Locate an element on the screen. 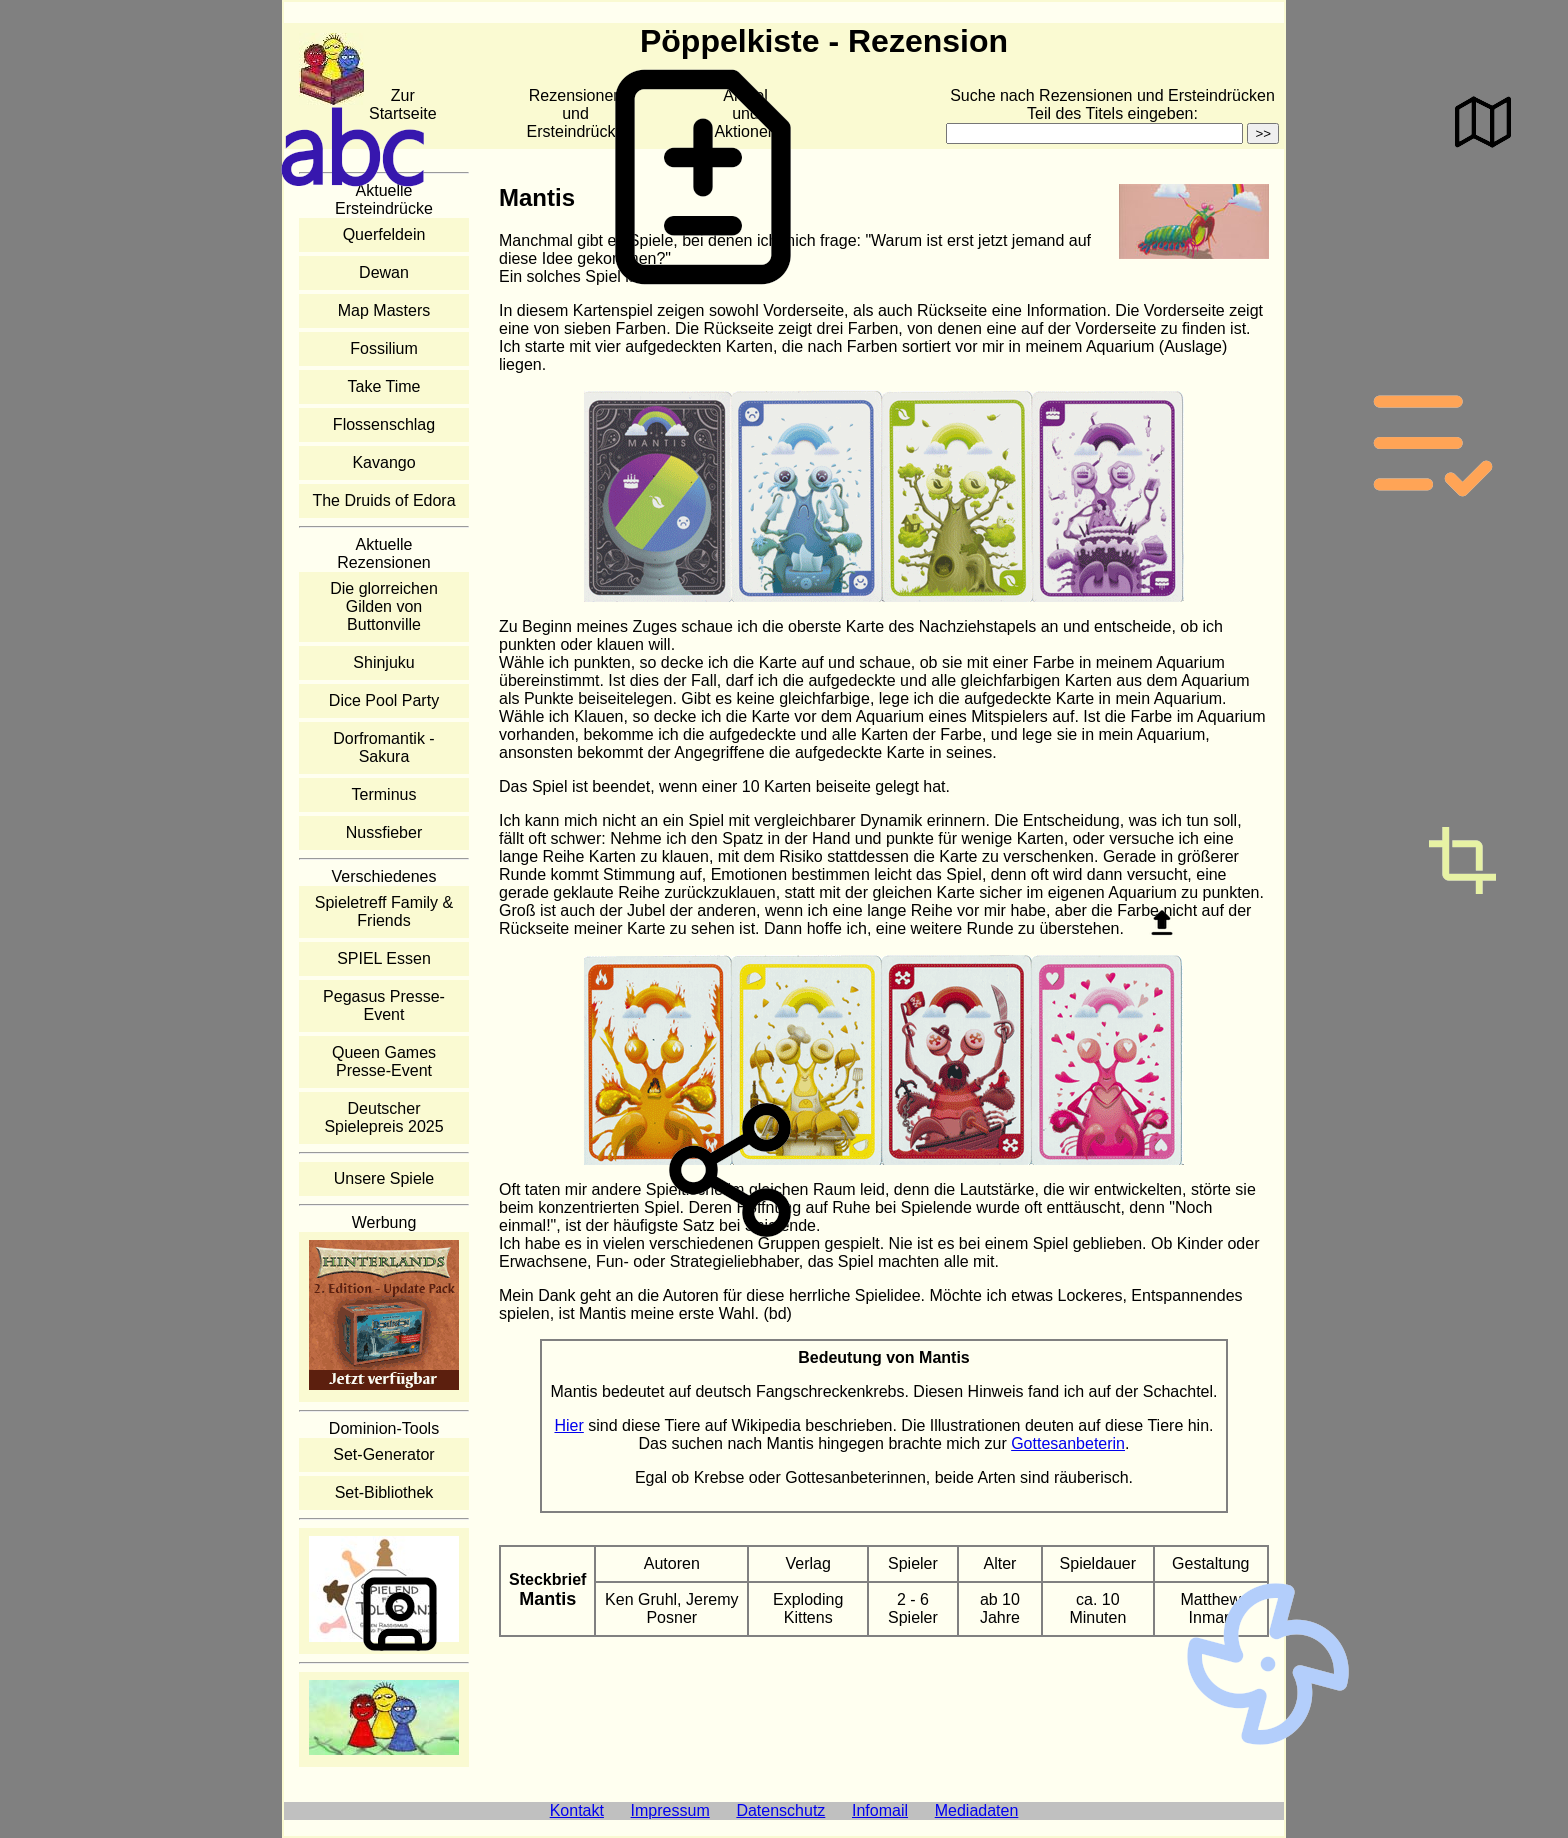  view file differences or changes is located at coordinates (703, 177).